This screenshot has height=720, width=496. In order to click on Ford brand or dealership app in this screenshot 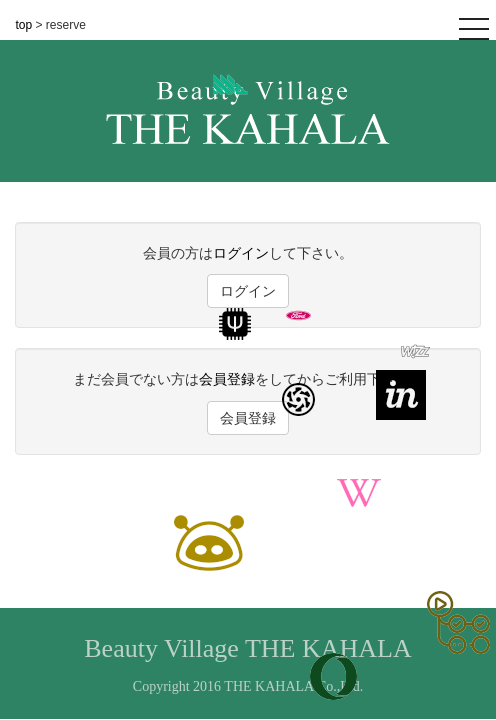, I will do `click(298, 315)`.